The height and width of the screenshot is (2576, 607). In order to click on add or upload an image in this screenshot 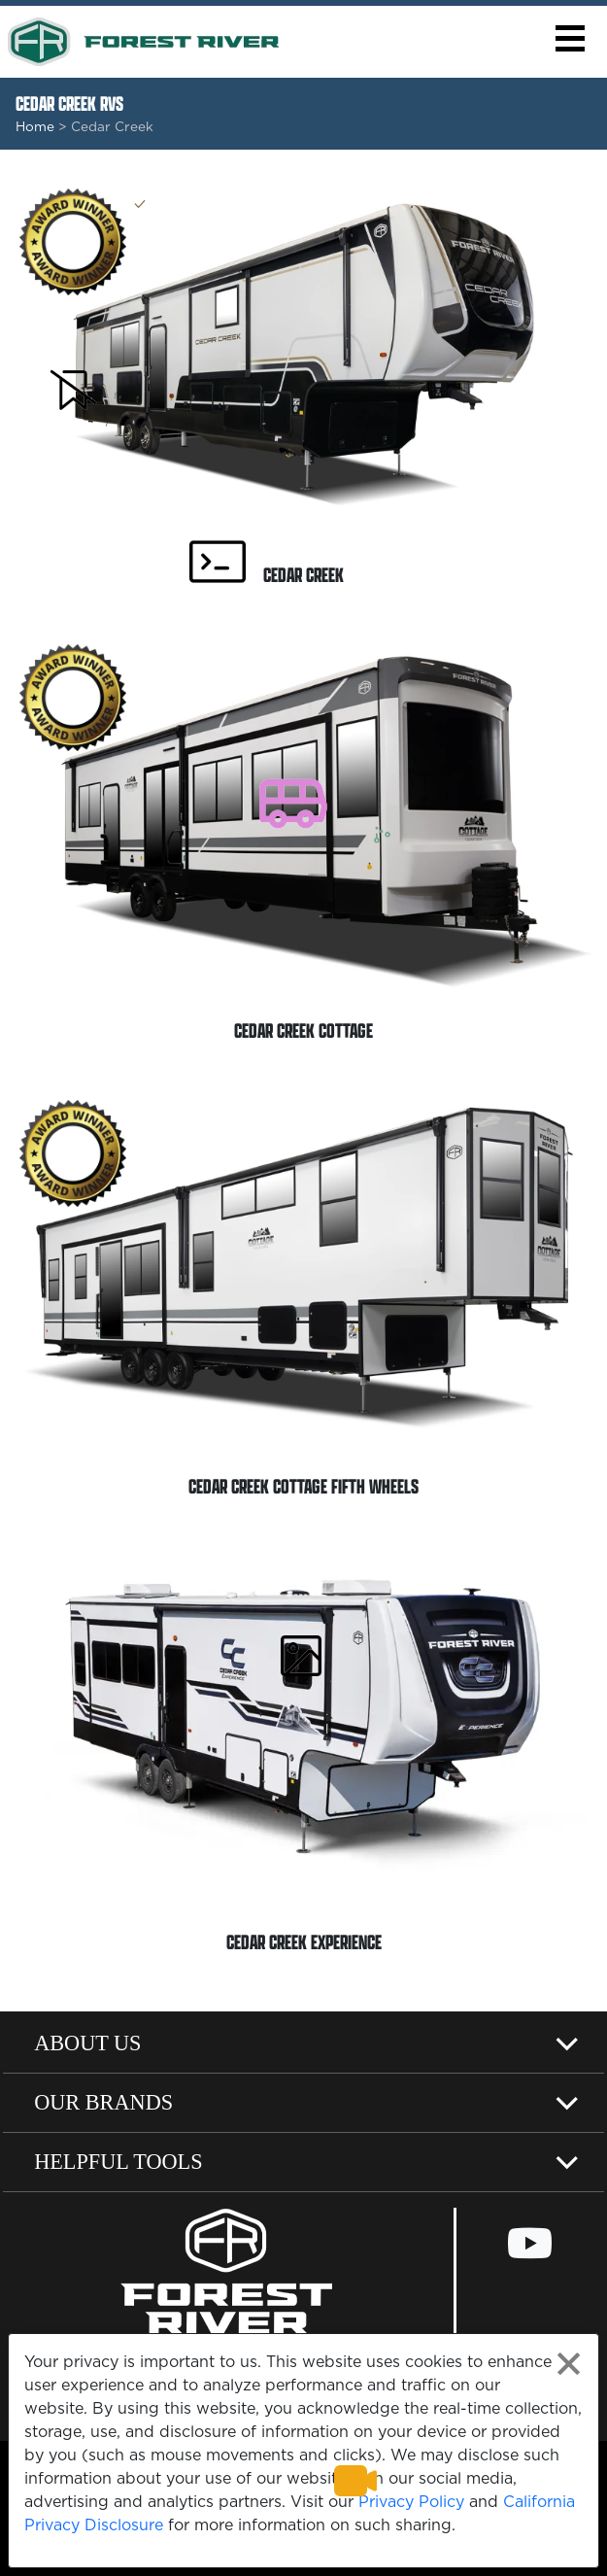, I will do `click(301, 1656)`.